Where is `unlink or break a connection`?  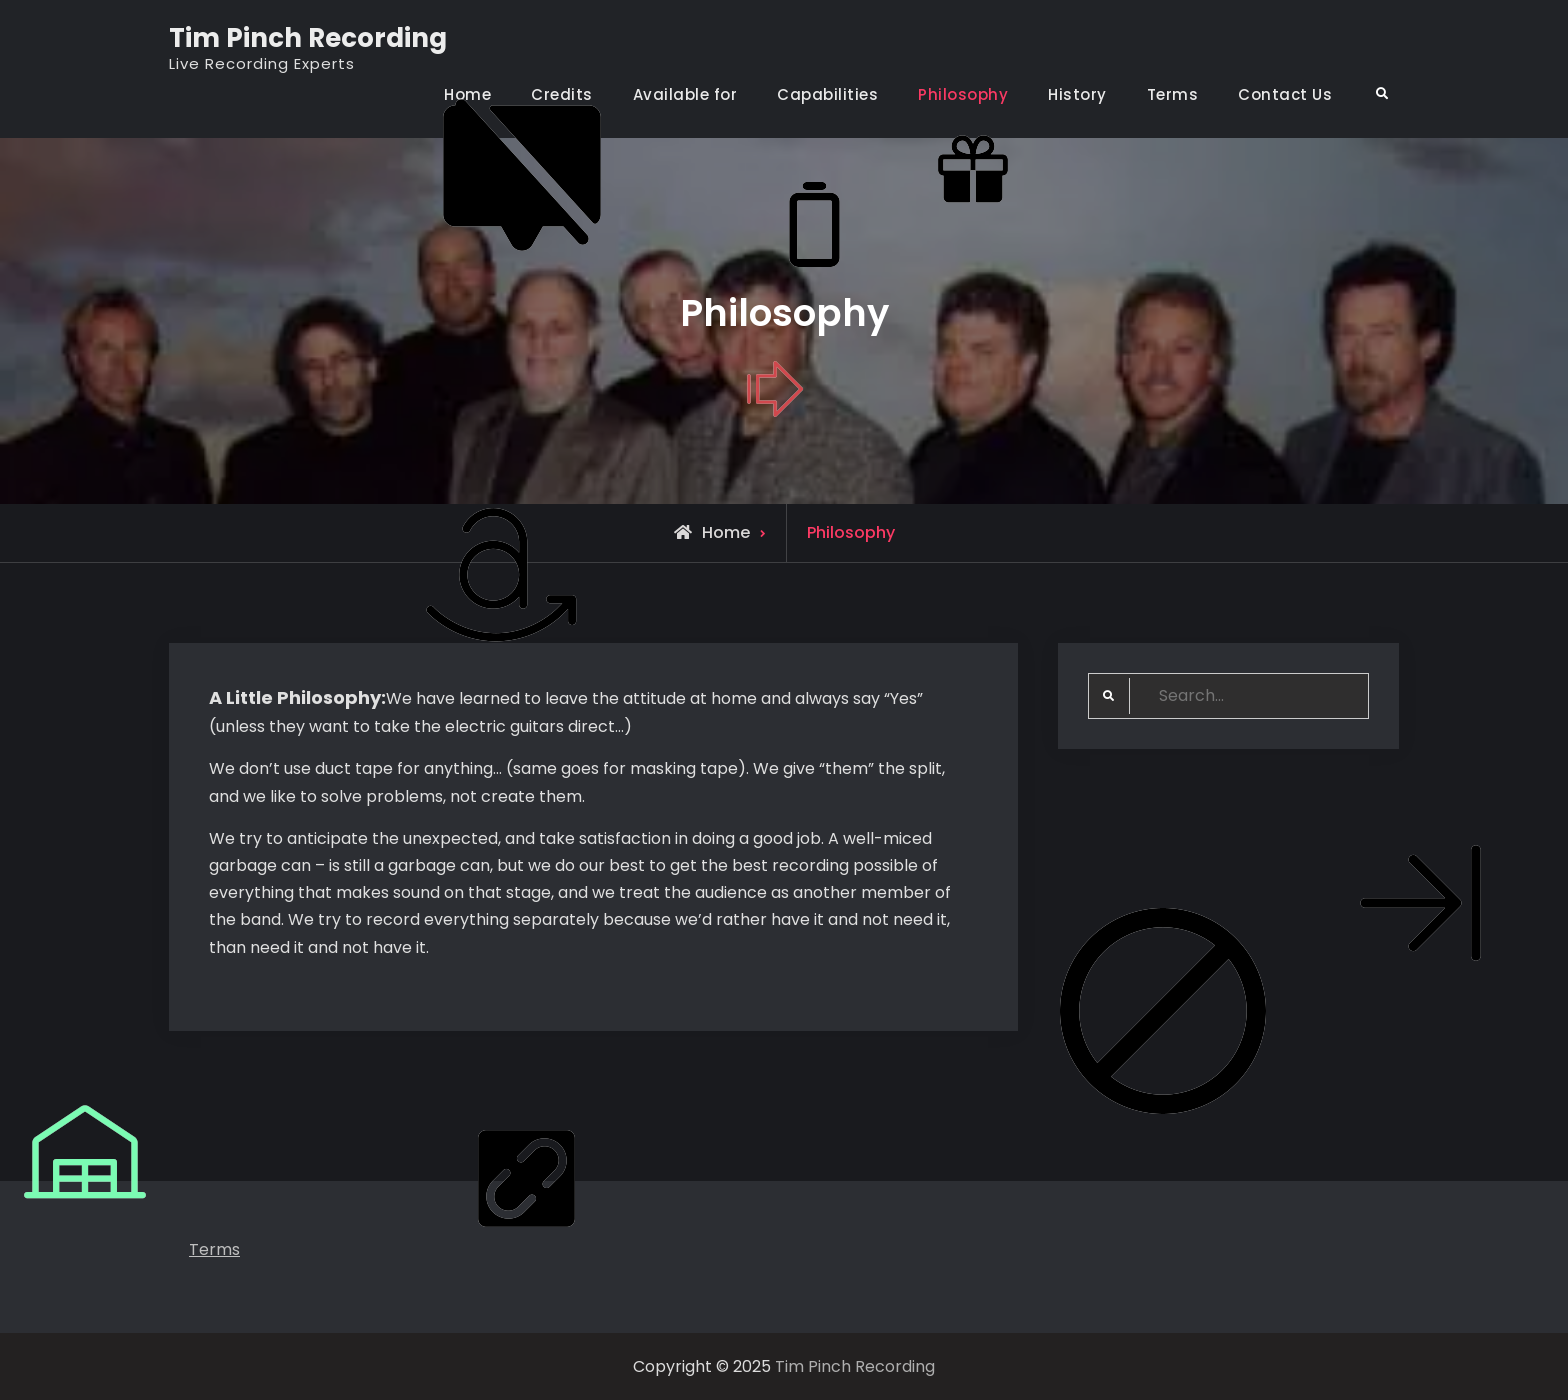
unlink or break a connection is located at coordinates (526, 1178).